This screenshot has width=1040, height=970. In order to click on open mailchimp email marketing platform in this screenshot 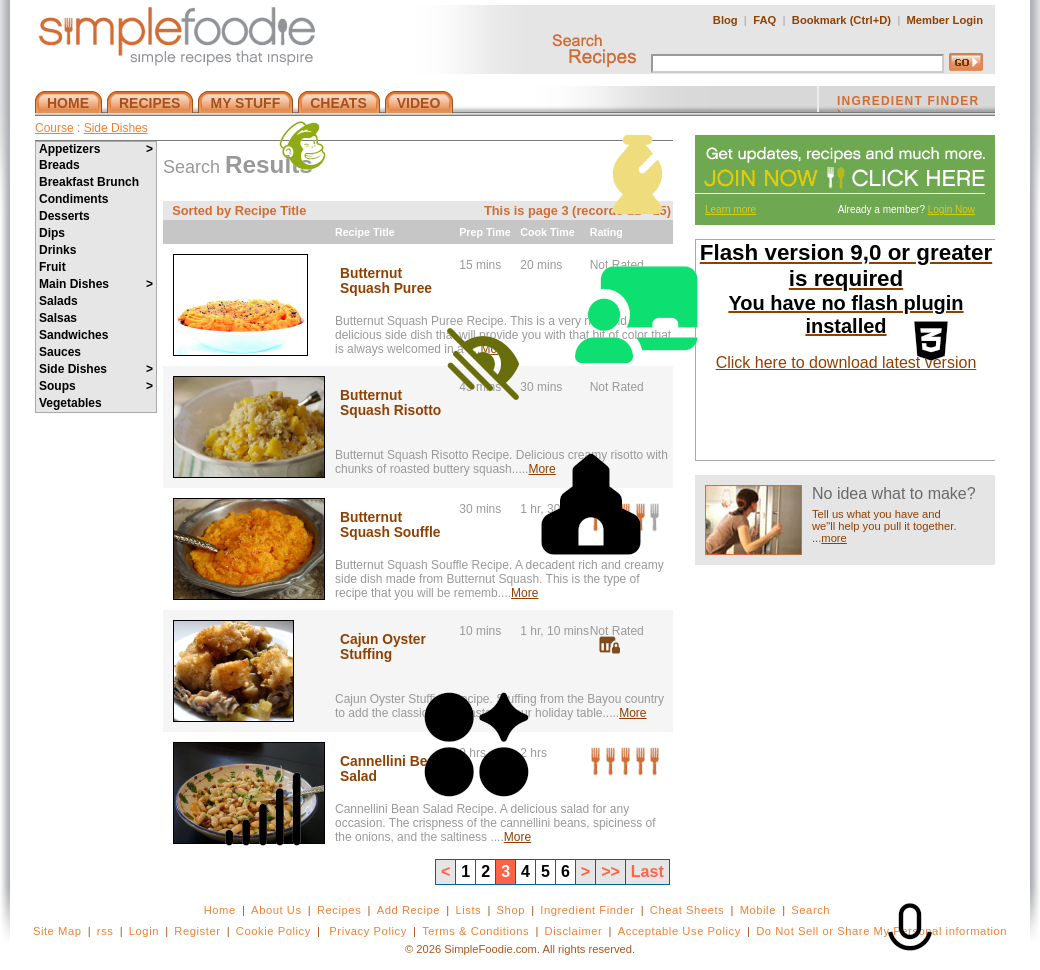, I will do `click(302, 145)`.